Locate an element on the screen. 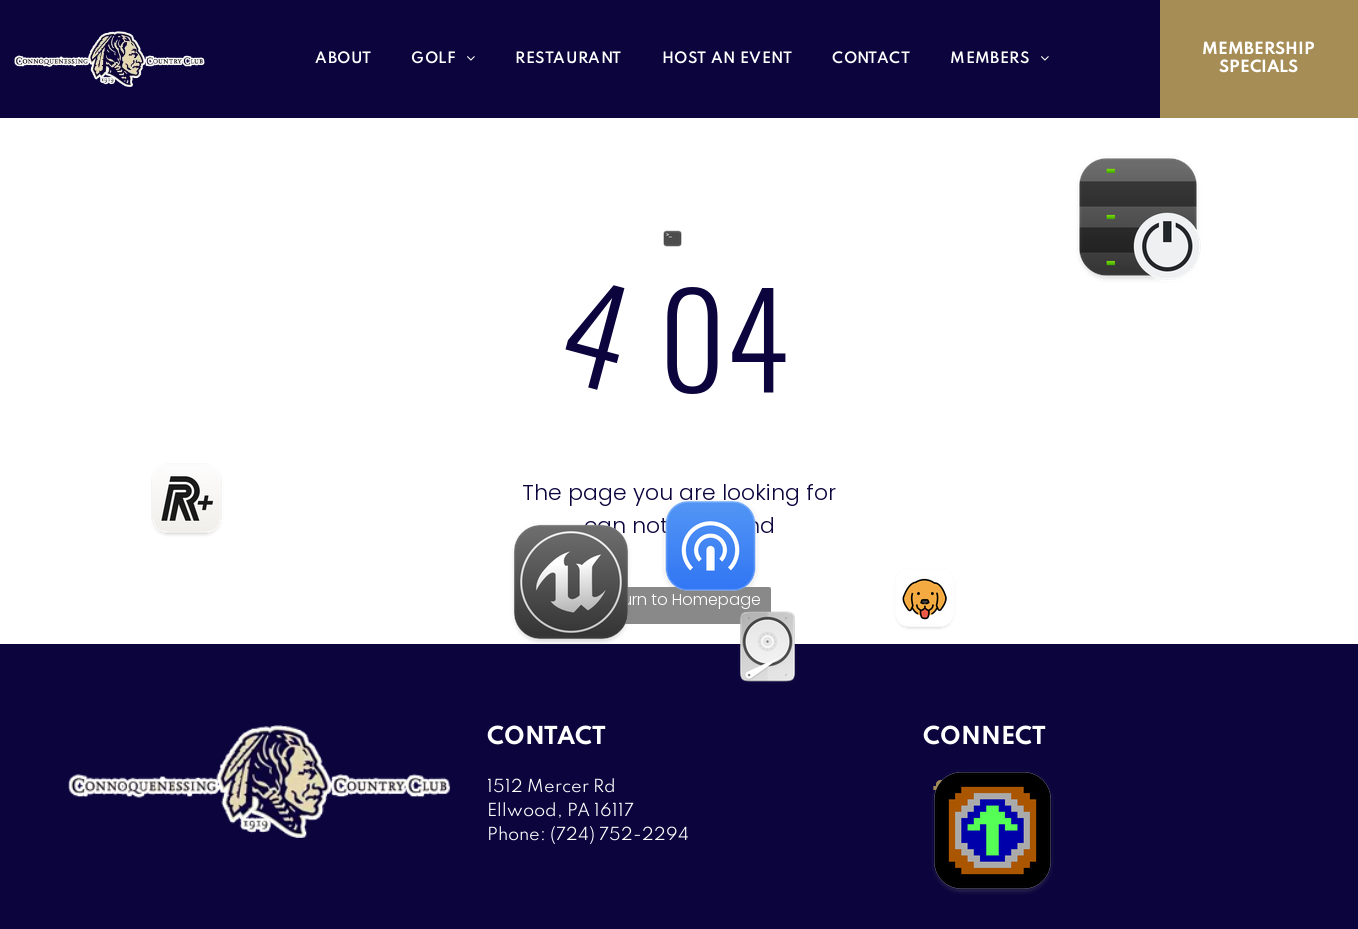 This screenshot has height=929, width=1358. open the terminal application is located at coordinates (672, 238).